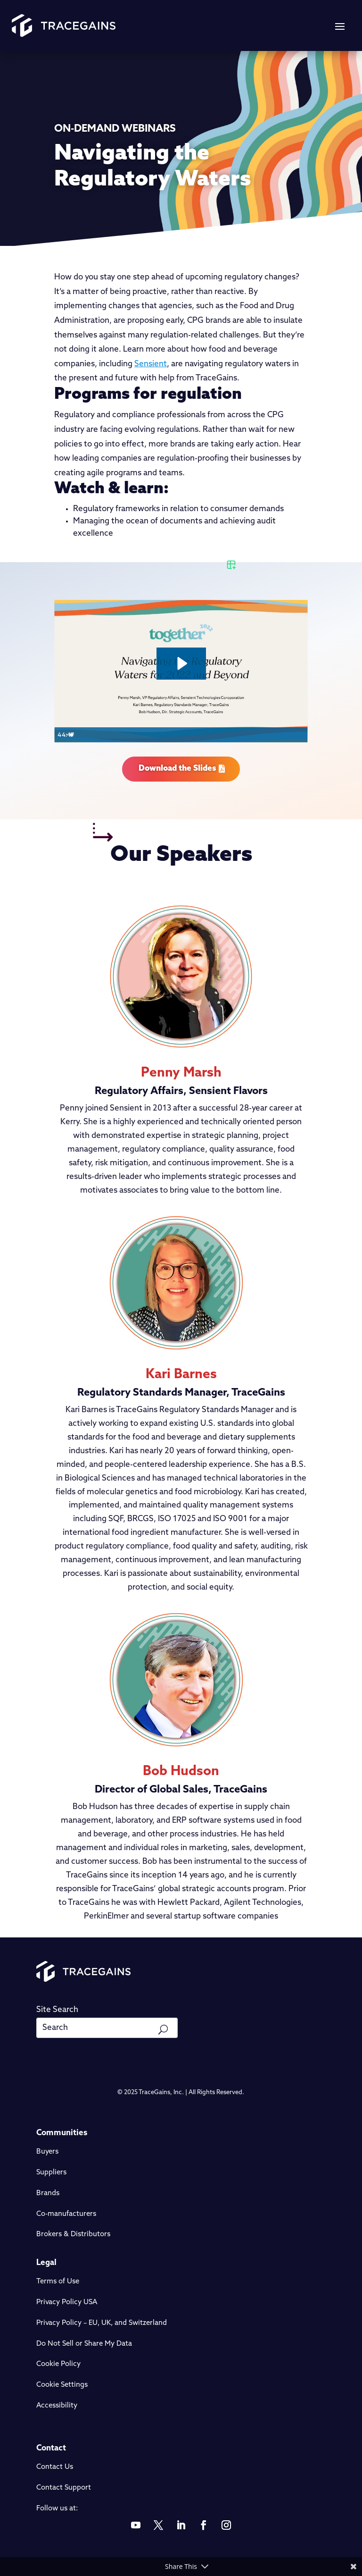  What do you see at coordinates (231, 564) in the screenshot?
I see `add a new table or spreadsheet` at bounding box center [231, 564].